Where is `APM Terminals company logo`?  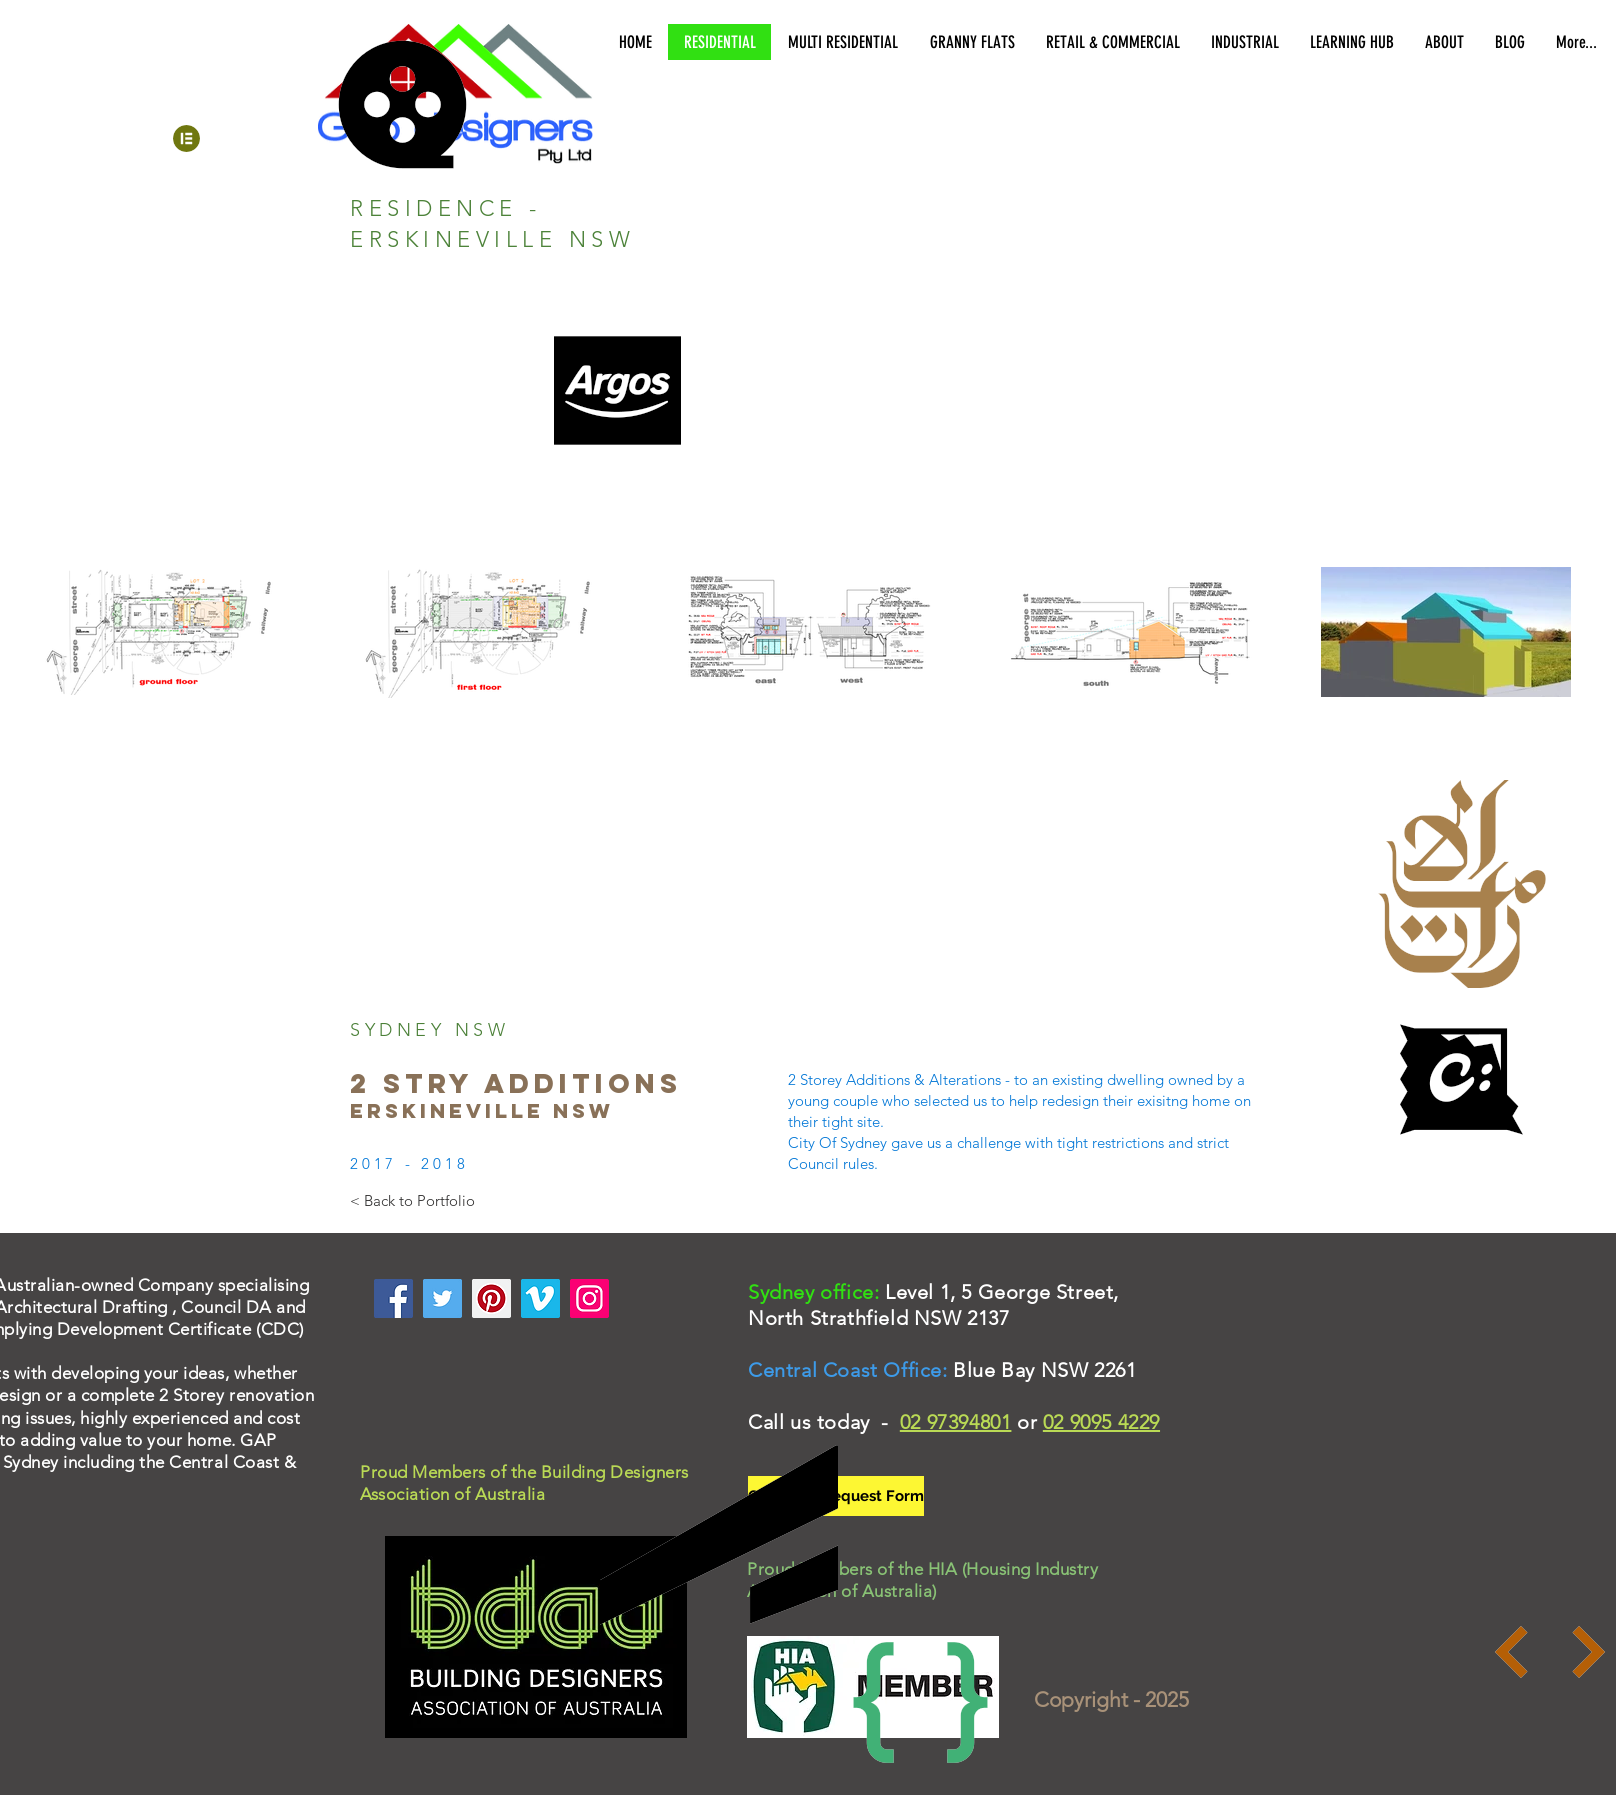 APM Terminals company logo is located at coordinates (719, 1535).